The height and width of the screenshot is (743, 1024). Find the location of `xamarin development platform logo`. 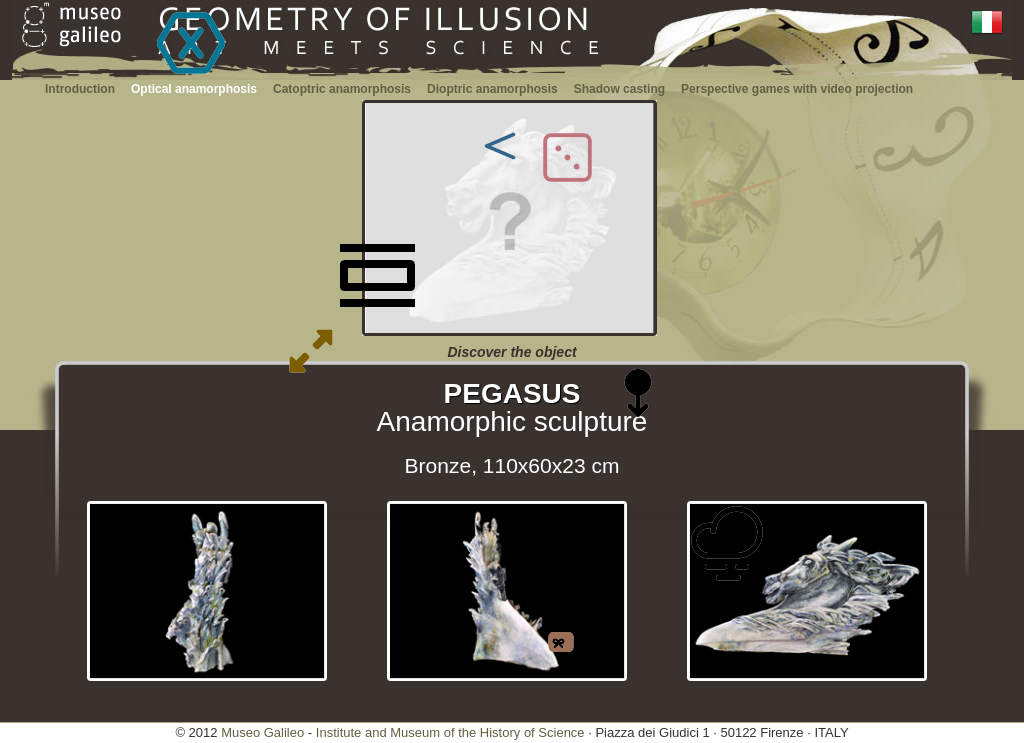

xamarin development platform logo is located at coordinates (191, 43).